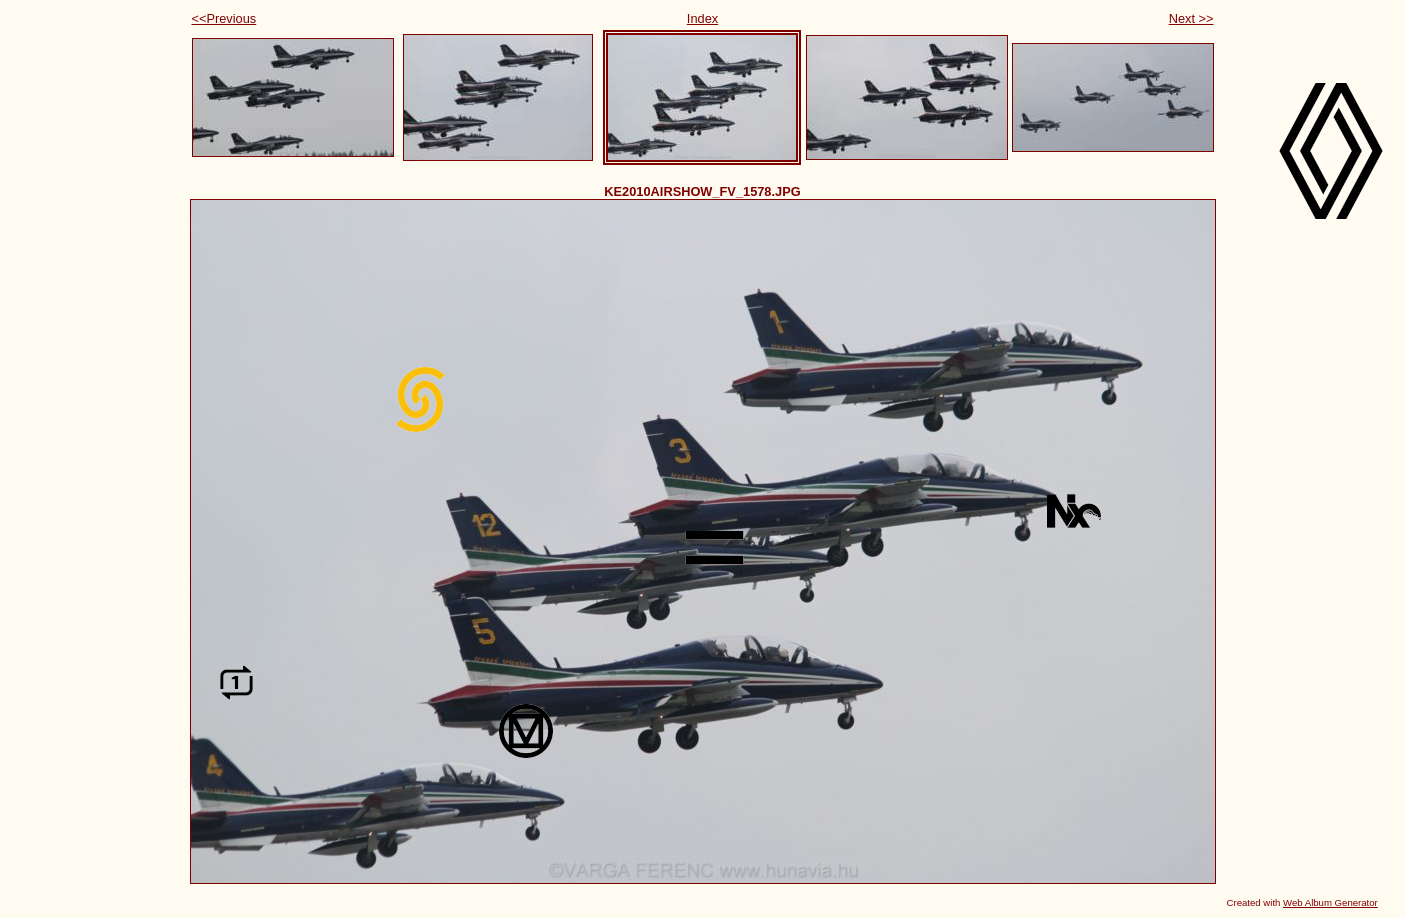 The height and width of the screenshot is (918, 1405). I want to click on indicates equality or balance between values, so click(714, 547).